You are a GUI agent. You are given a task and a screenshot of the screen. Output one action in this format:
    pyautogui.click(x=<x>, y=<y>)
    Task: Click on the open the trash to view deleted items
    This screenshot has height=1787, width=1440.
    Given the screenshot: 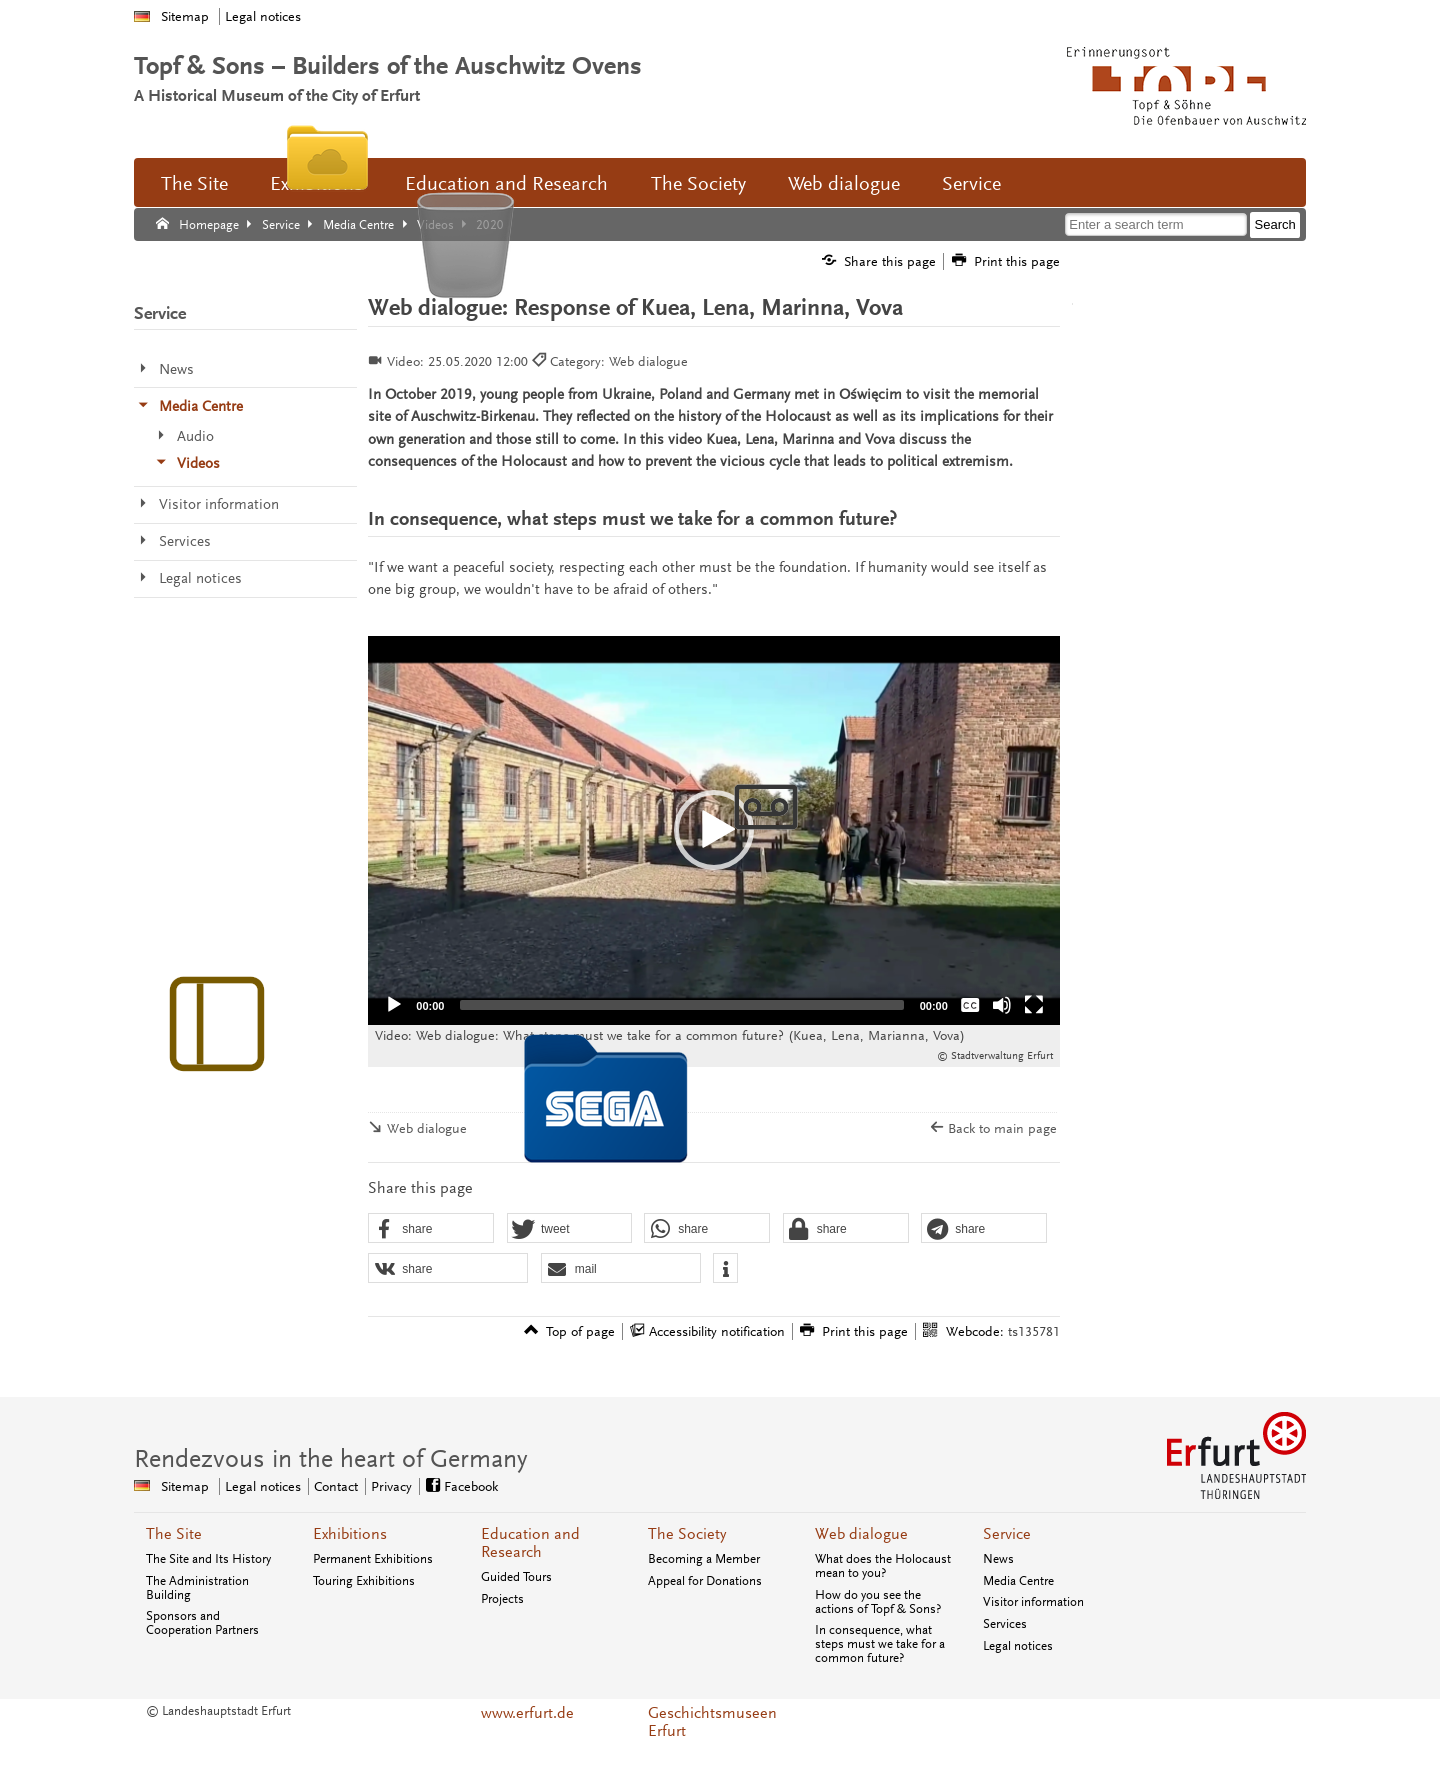 What is the action you would take?
    pyautogui.click(x=465, y=243)
    